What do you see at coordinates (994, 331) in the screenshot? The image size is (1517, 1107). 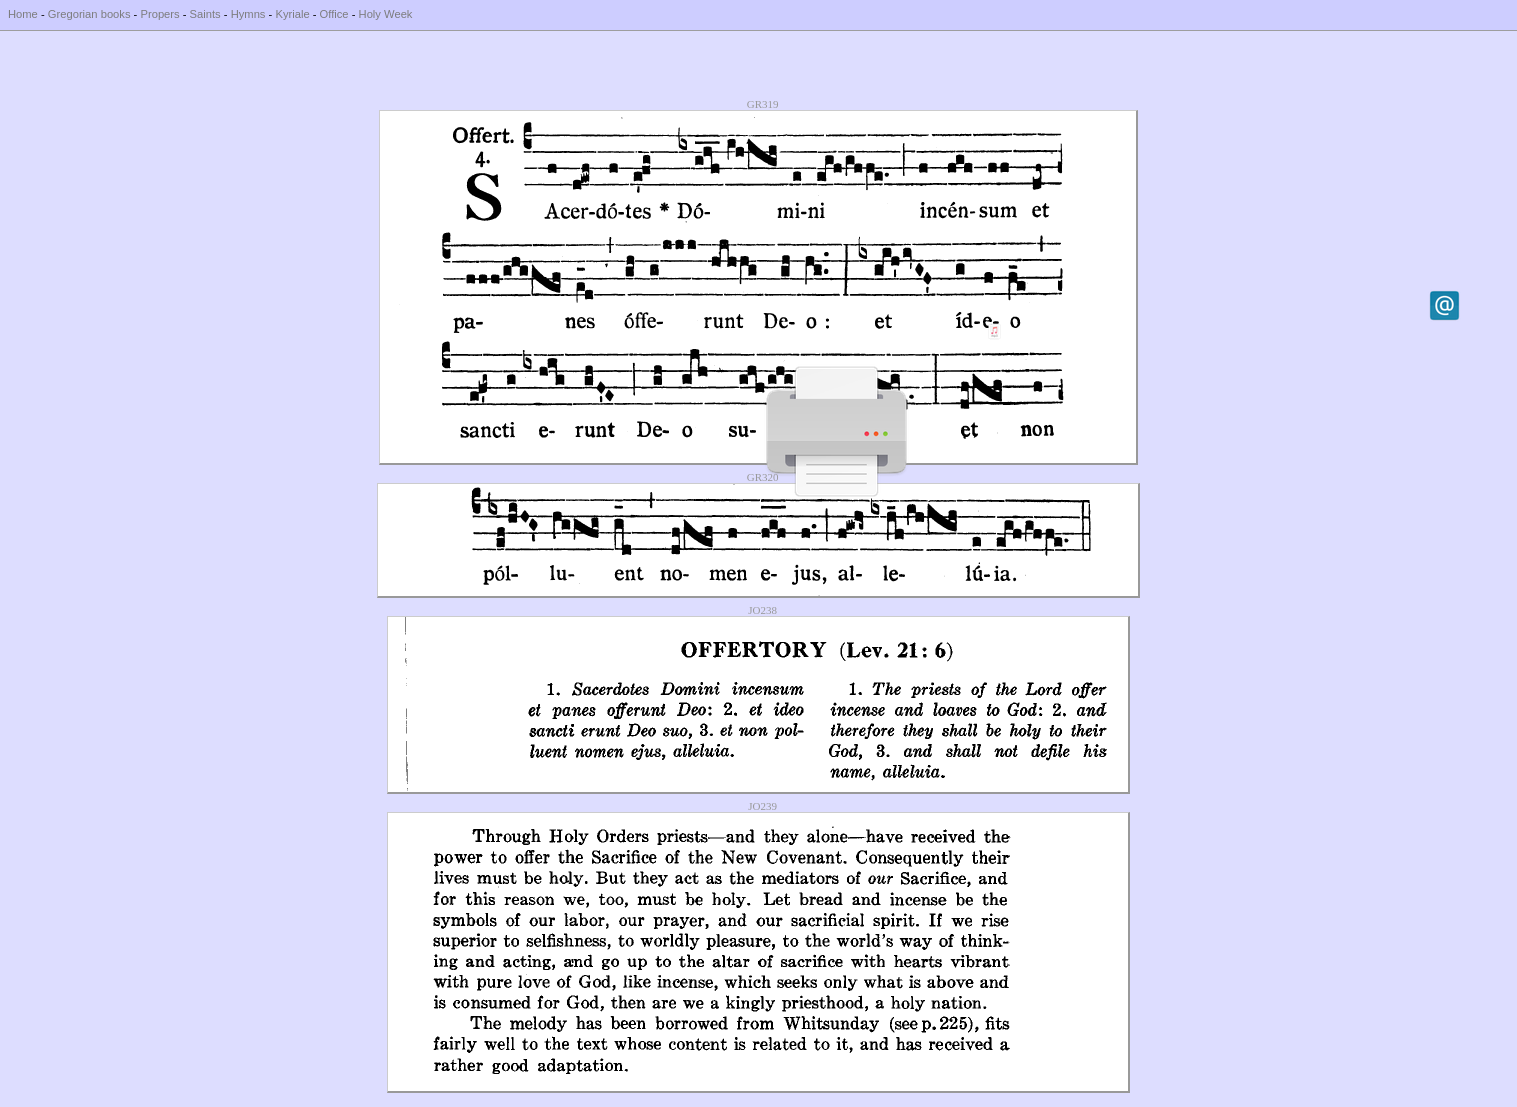 I see `an mp3 audio file` at bounding box center [994, 331].